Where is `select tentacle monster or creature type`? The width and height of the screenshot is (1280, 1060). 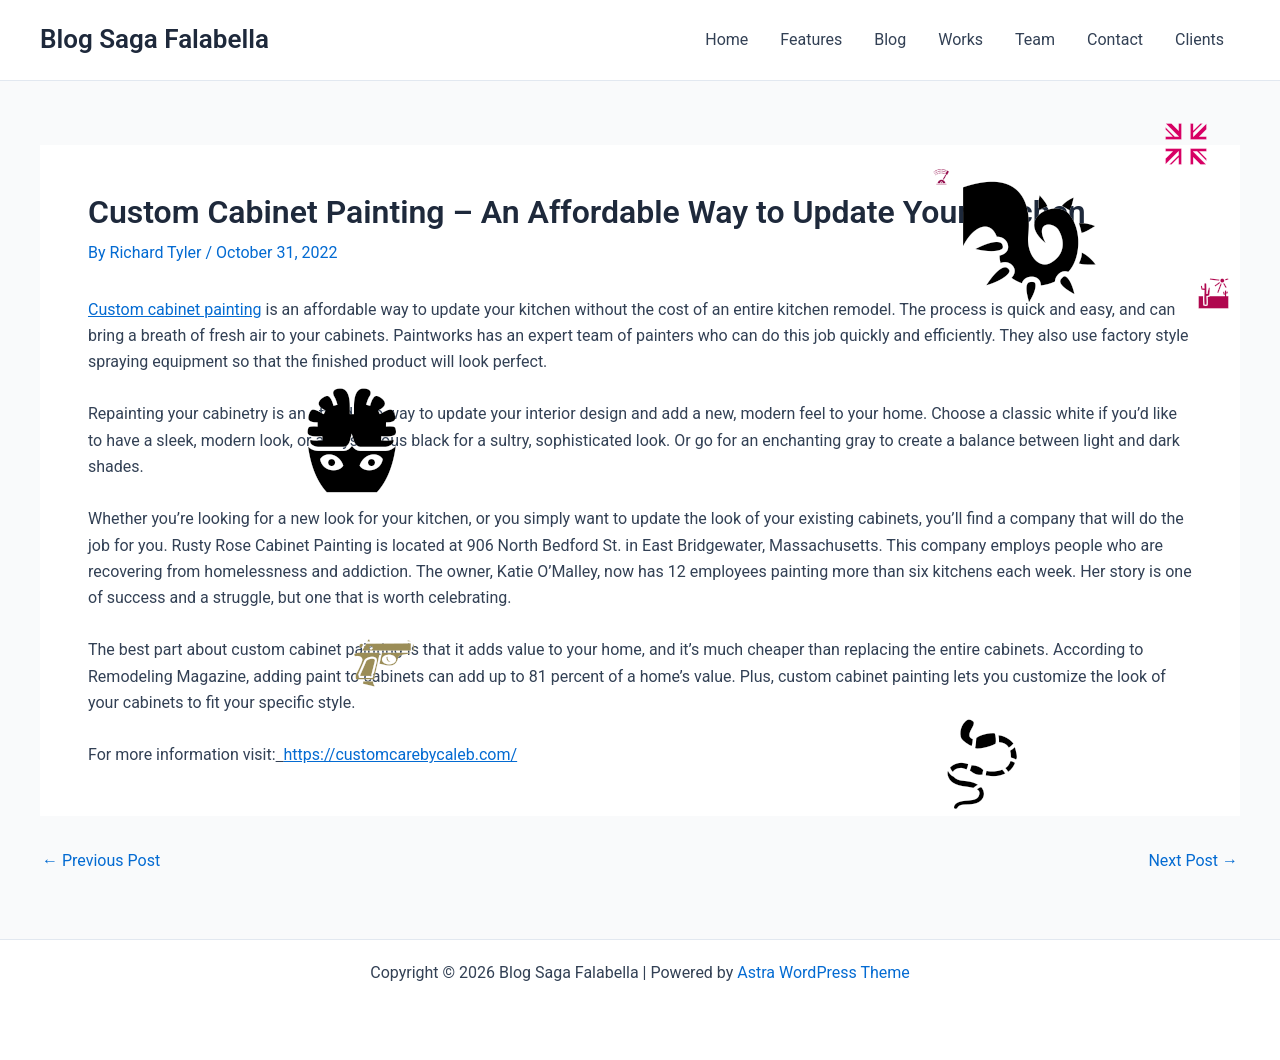
select tentacle monster or creature type is located at coordinates (1029, 242).